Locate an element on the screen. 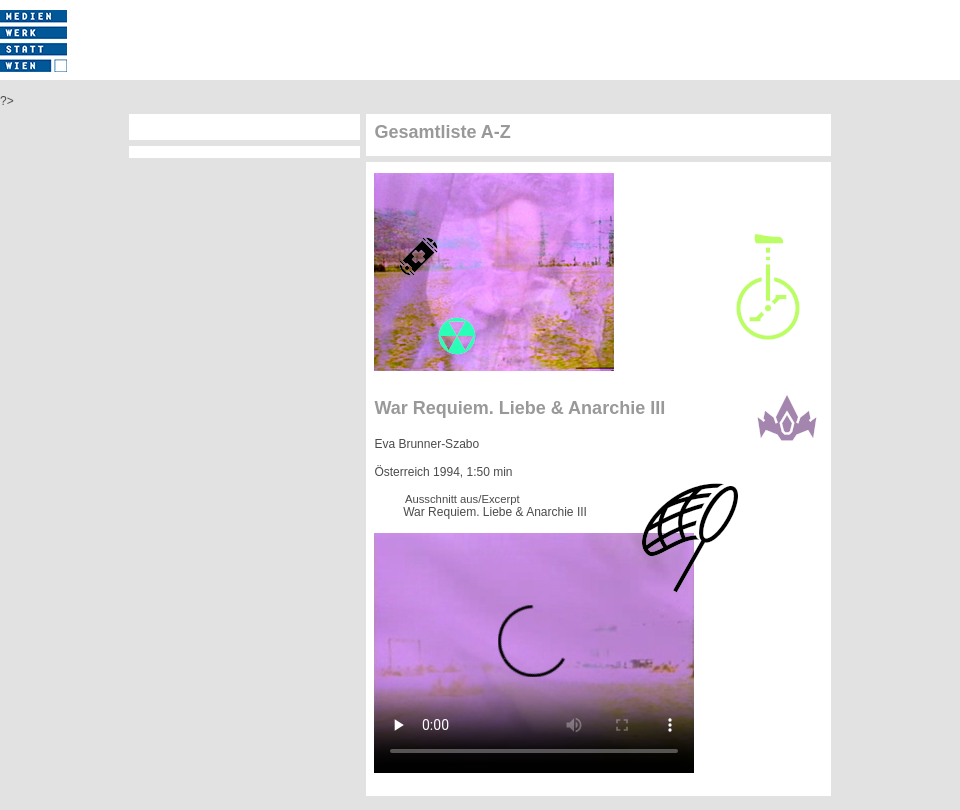 Image resolution: width=960 pixels, height=810 pixels. use a health potion or healing item is located at coordinates (418, 256).